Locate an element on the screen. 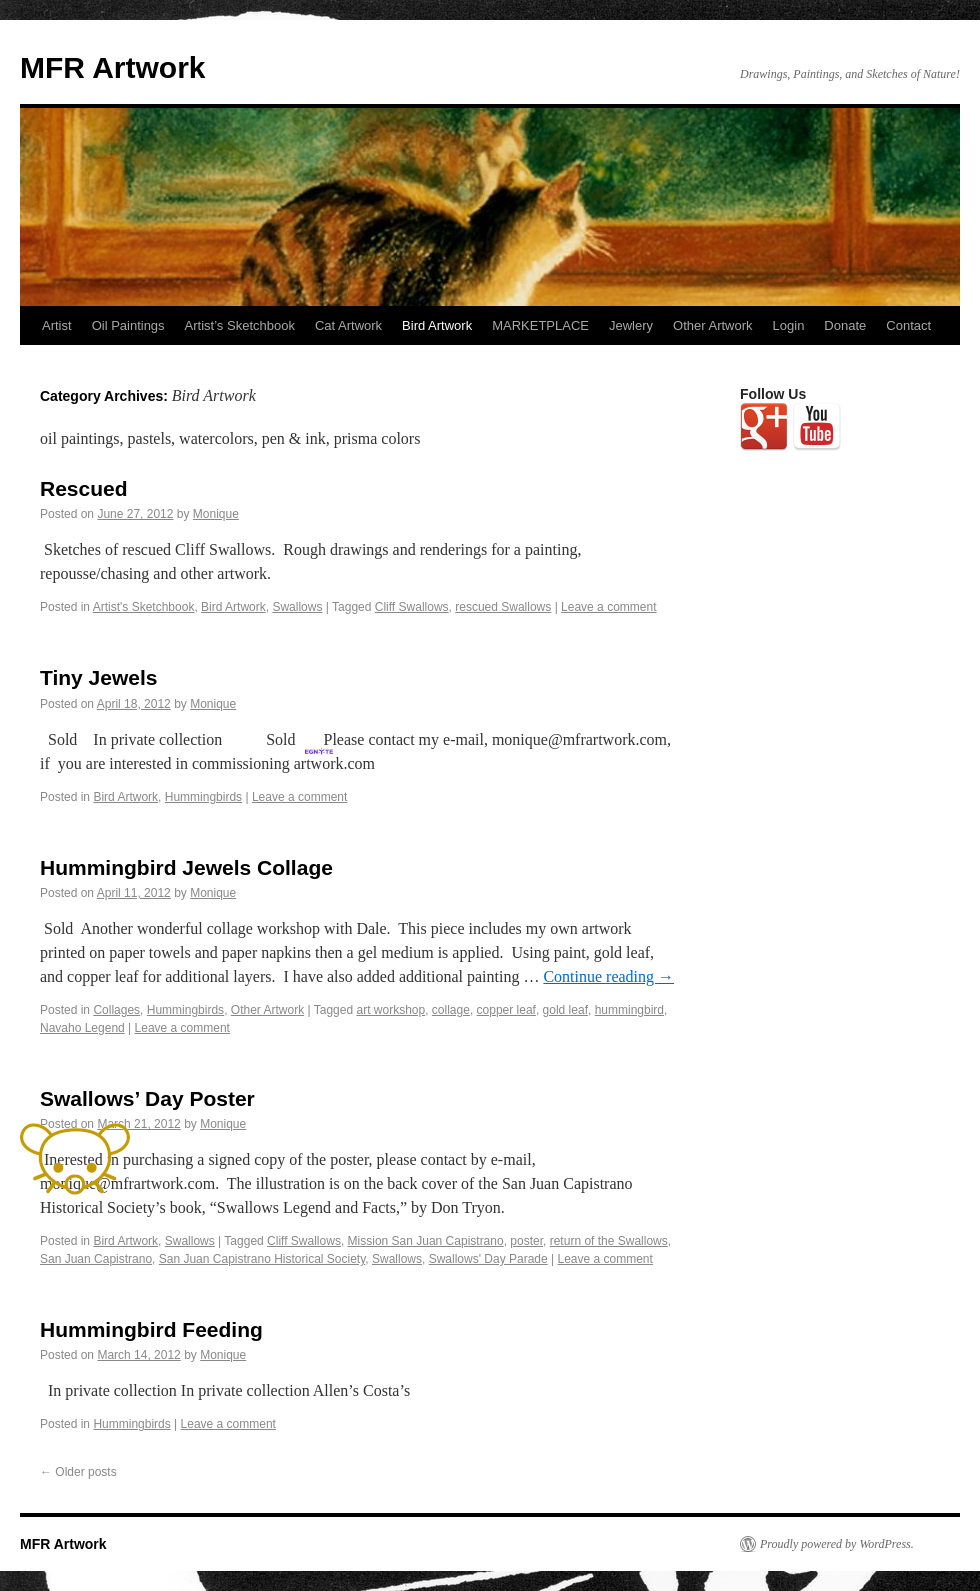  open the Lemmy app is located at coordinates (75, 1159).